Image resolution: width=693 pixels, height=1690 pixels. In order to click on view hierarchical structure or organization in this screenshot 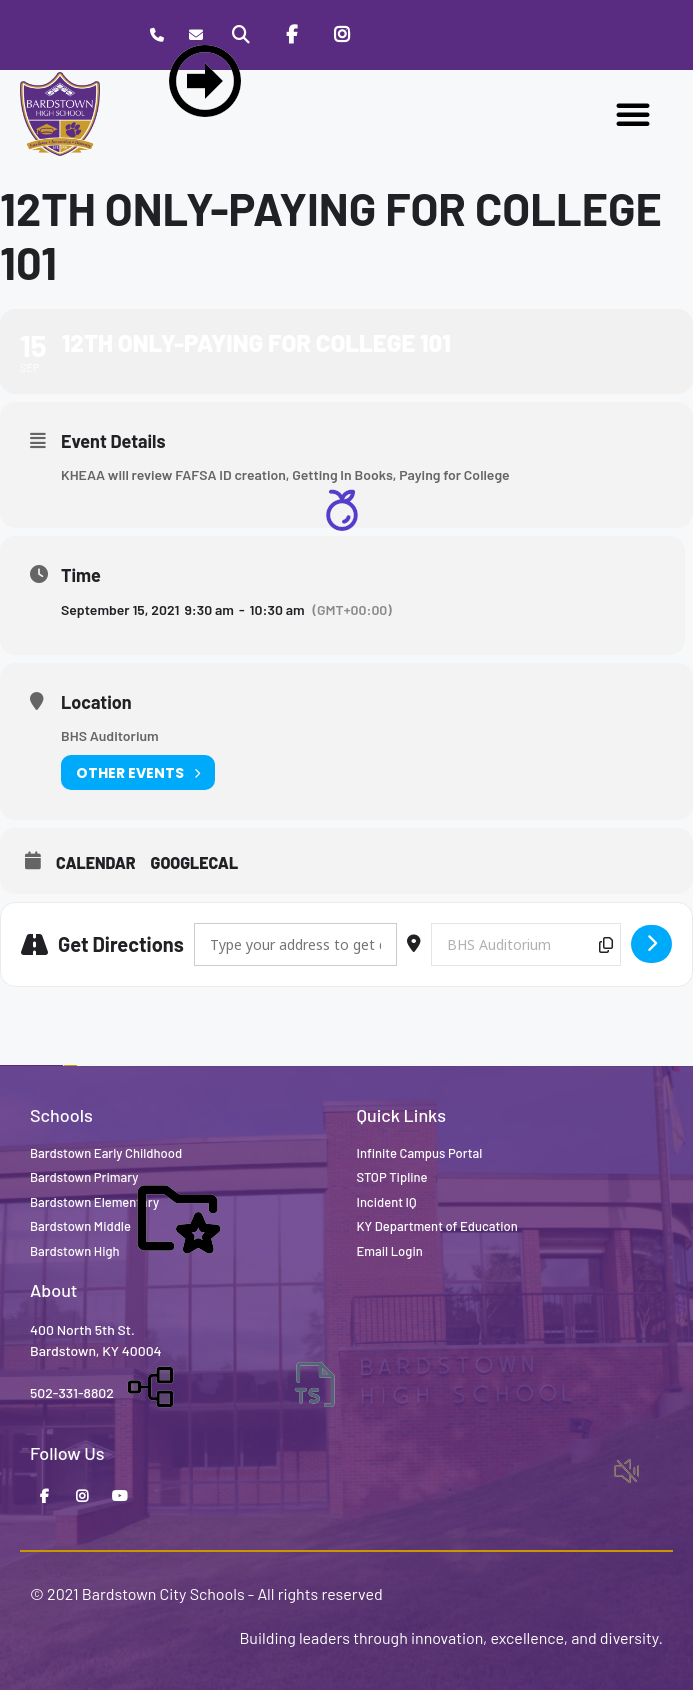, I will do `click(153, 1387)`.